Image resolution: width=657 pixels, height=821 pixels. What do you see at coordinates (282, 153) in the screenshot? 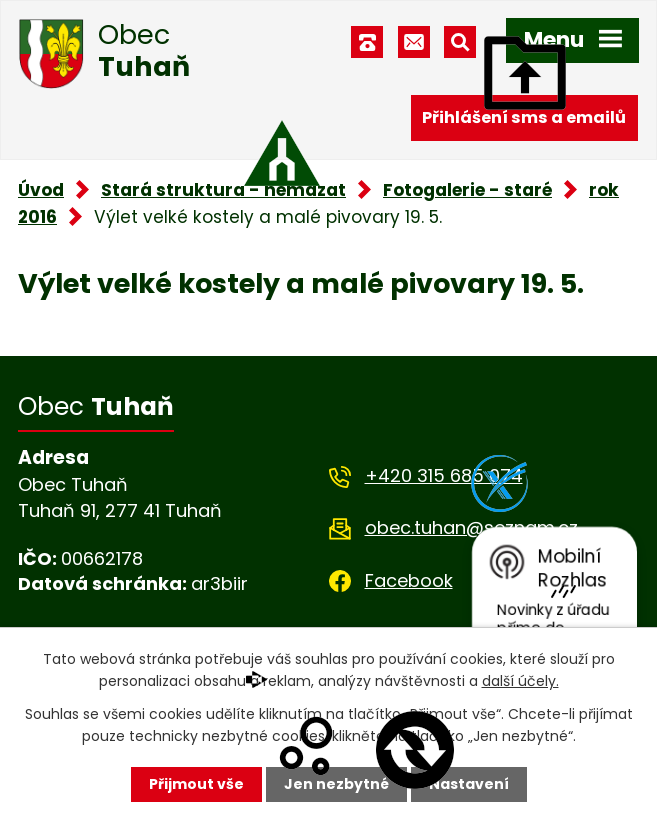
I see `open the Trailforks app` at bounding box center [282, 153].